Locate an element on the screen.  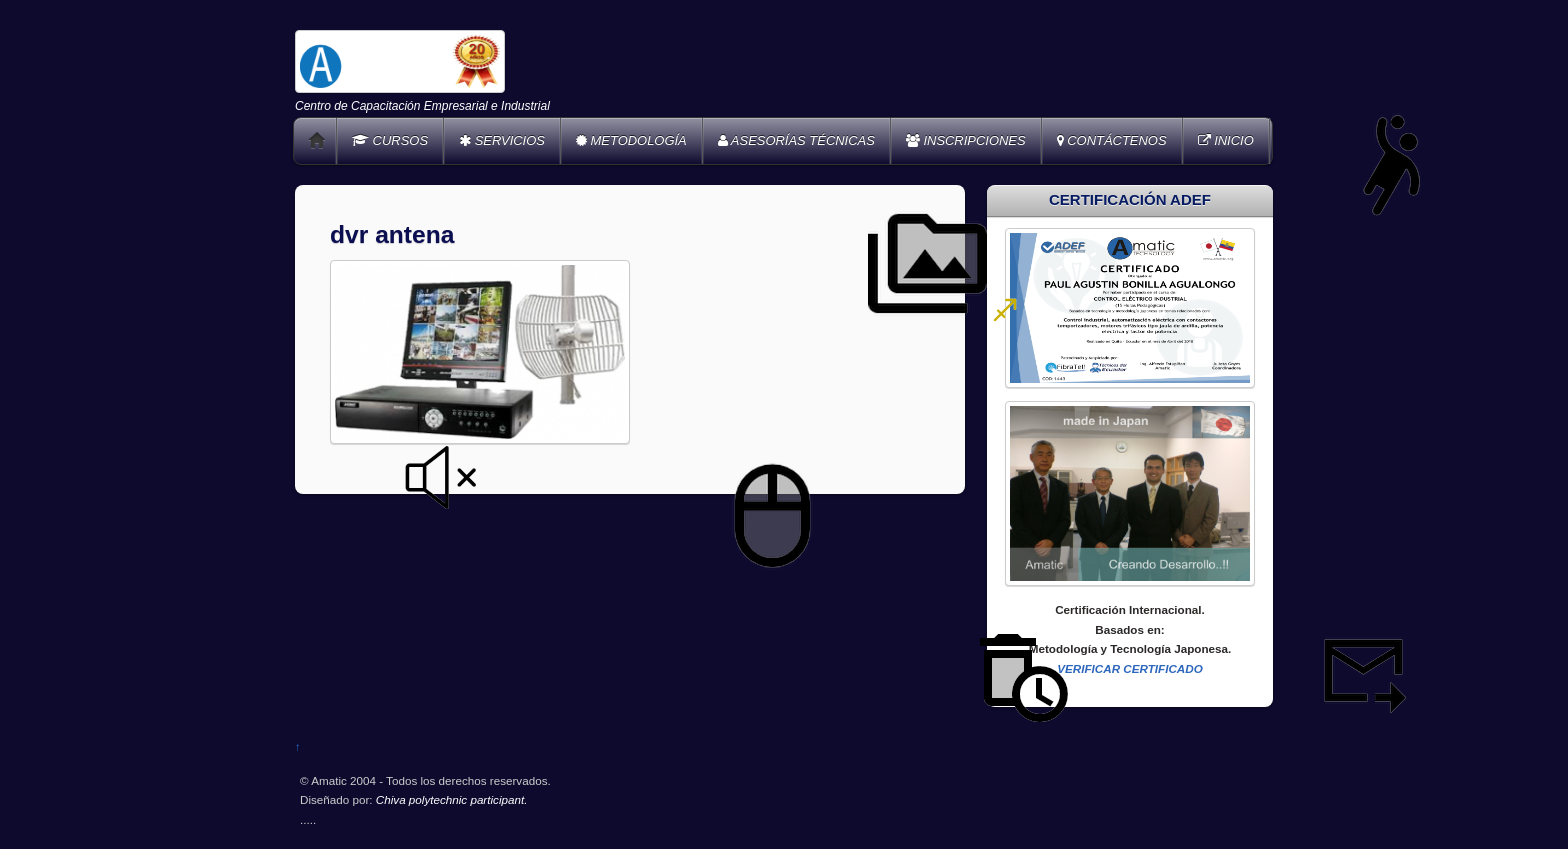
mute audio or sound is located at coordinates (439, 477).